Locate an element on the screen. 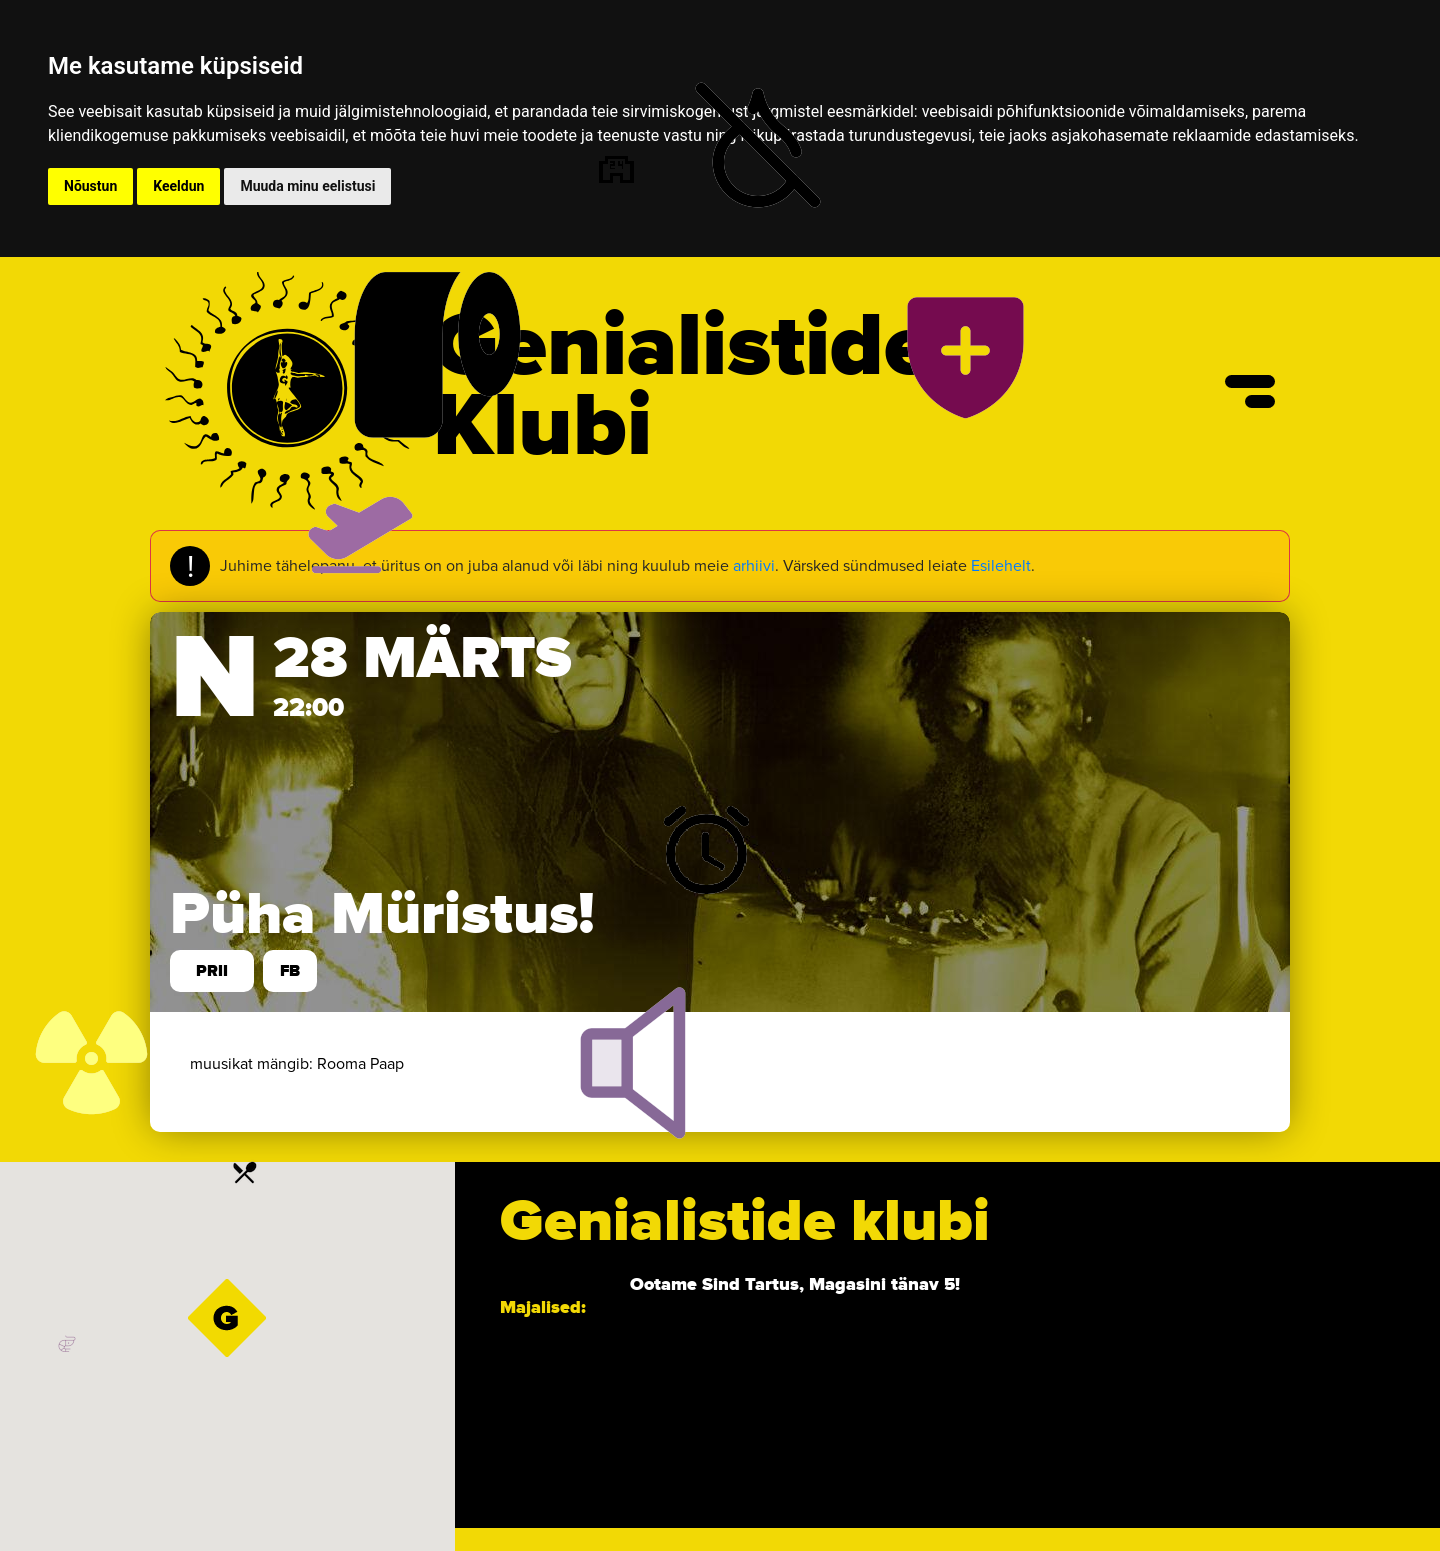  toilet paper or bathroom supplies indicator is located at coordinates (437, 344).